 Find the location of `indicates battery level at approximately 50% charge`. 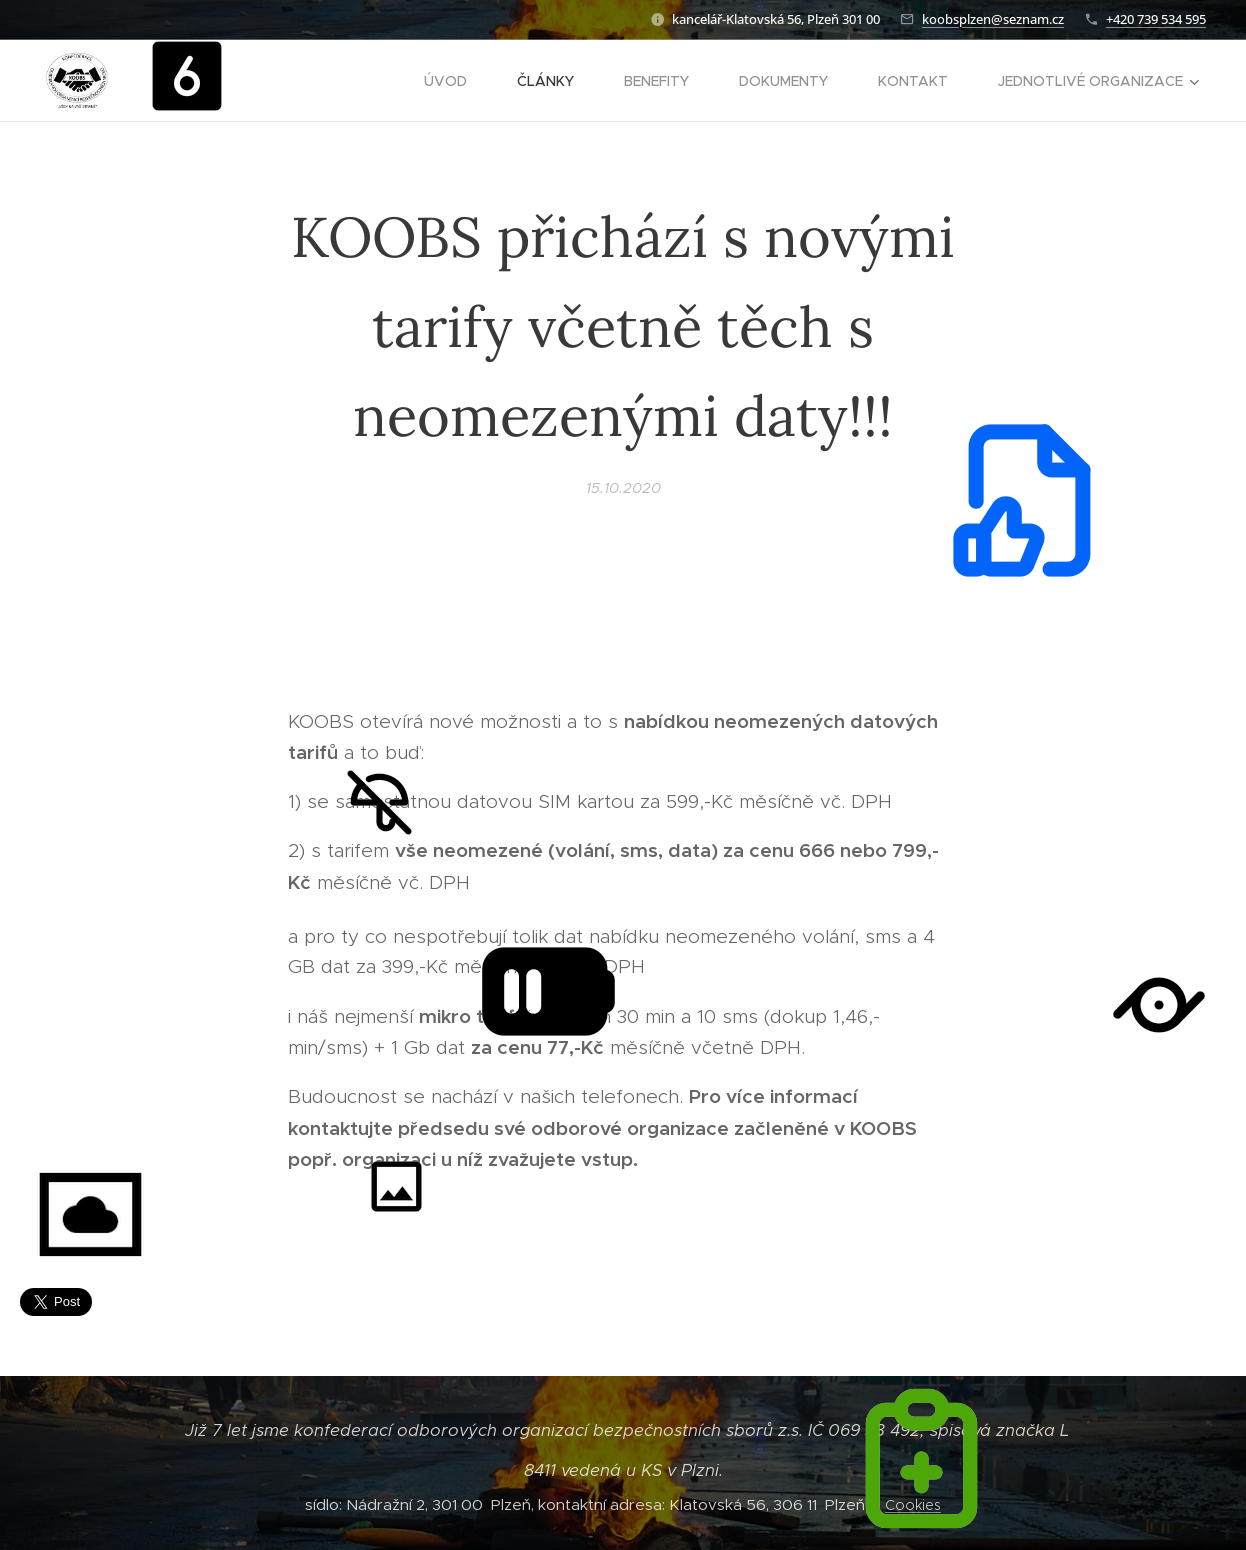

indicates battery level at approximately 50% charge is located at coordinates (548, 991).